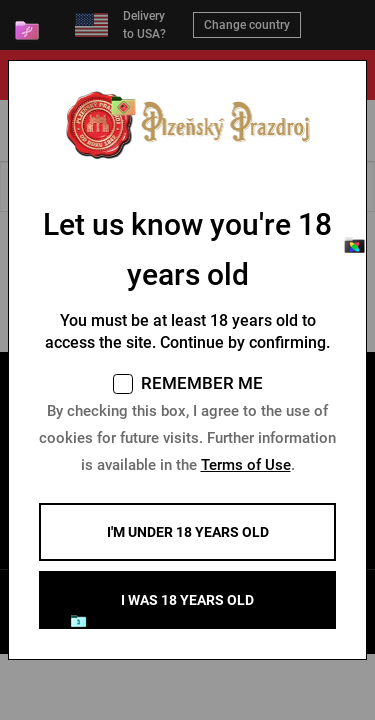 The width and height of the screenshot is (375, 720). Describe the element at coordinates (78, 621) in the screenshot. I see `folder containing autodesk 3ds max project files` at that location.